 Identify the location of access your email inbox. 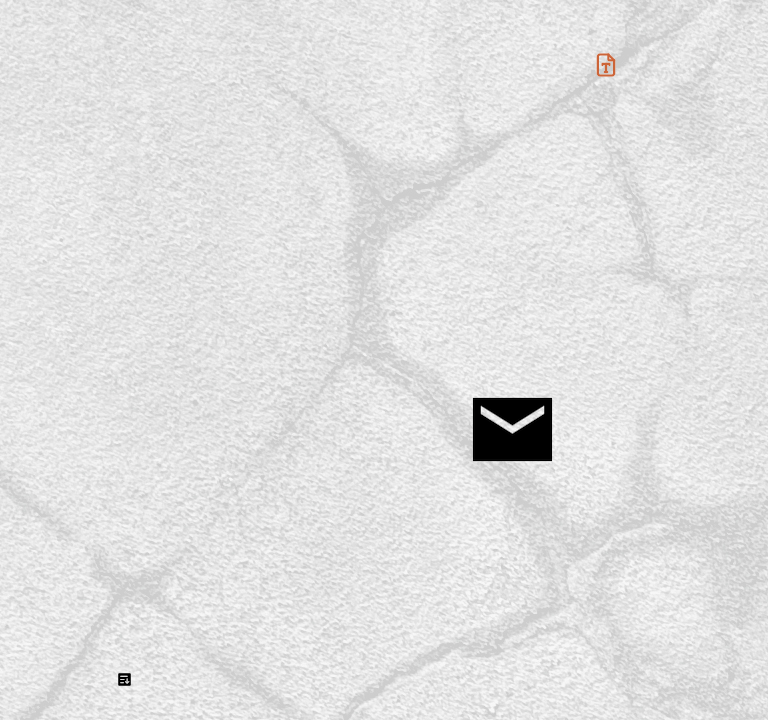
(512, 429).